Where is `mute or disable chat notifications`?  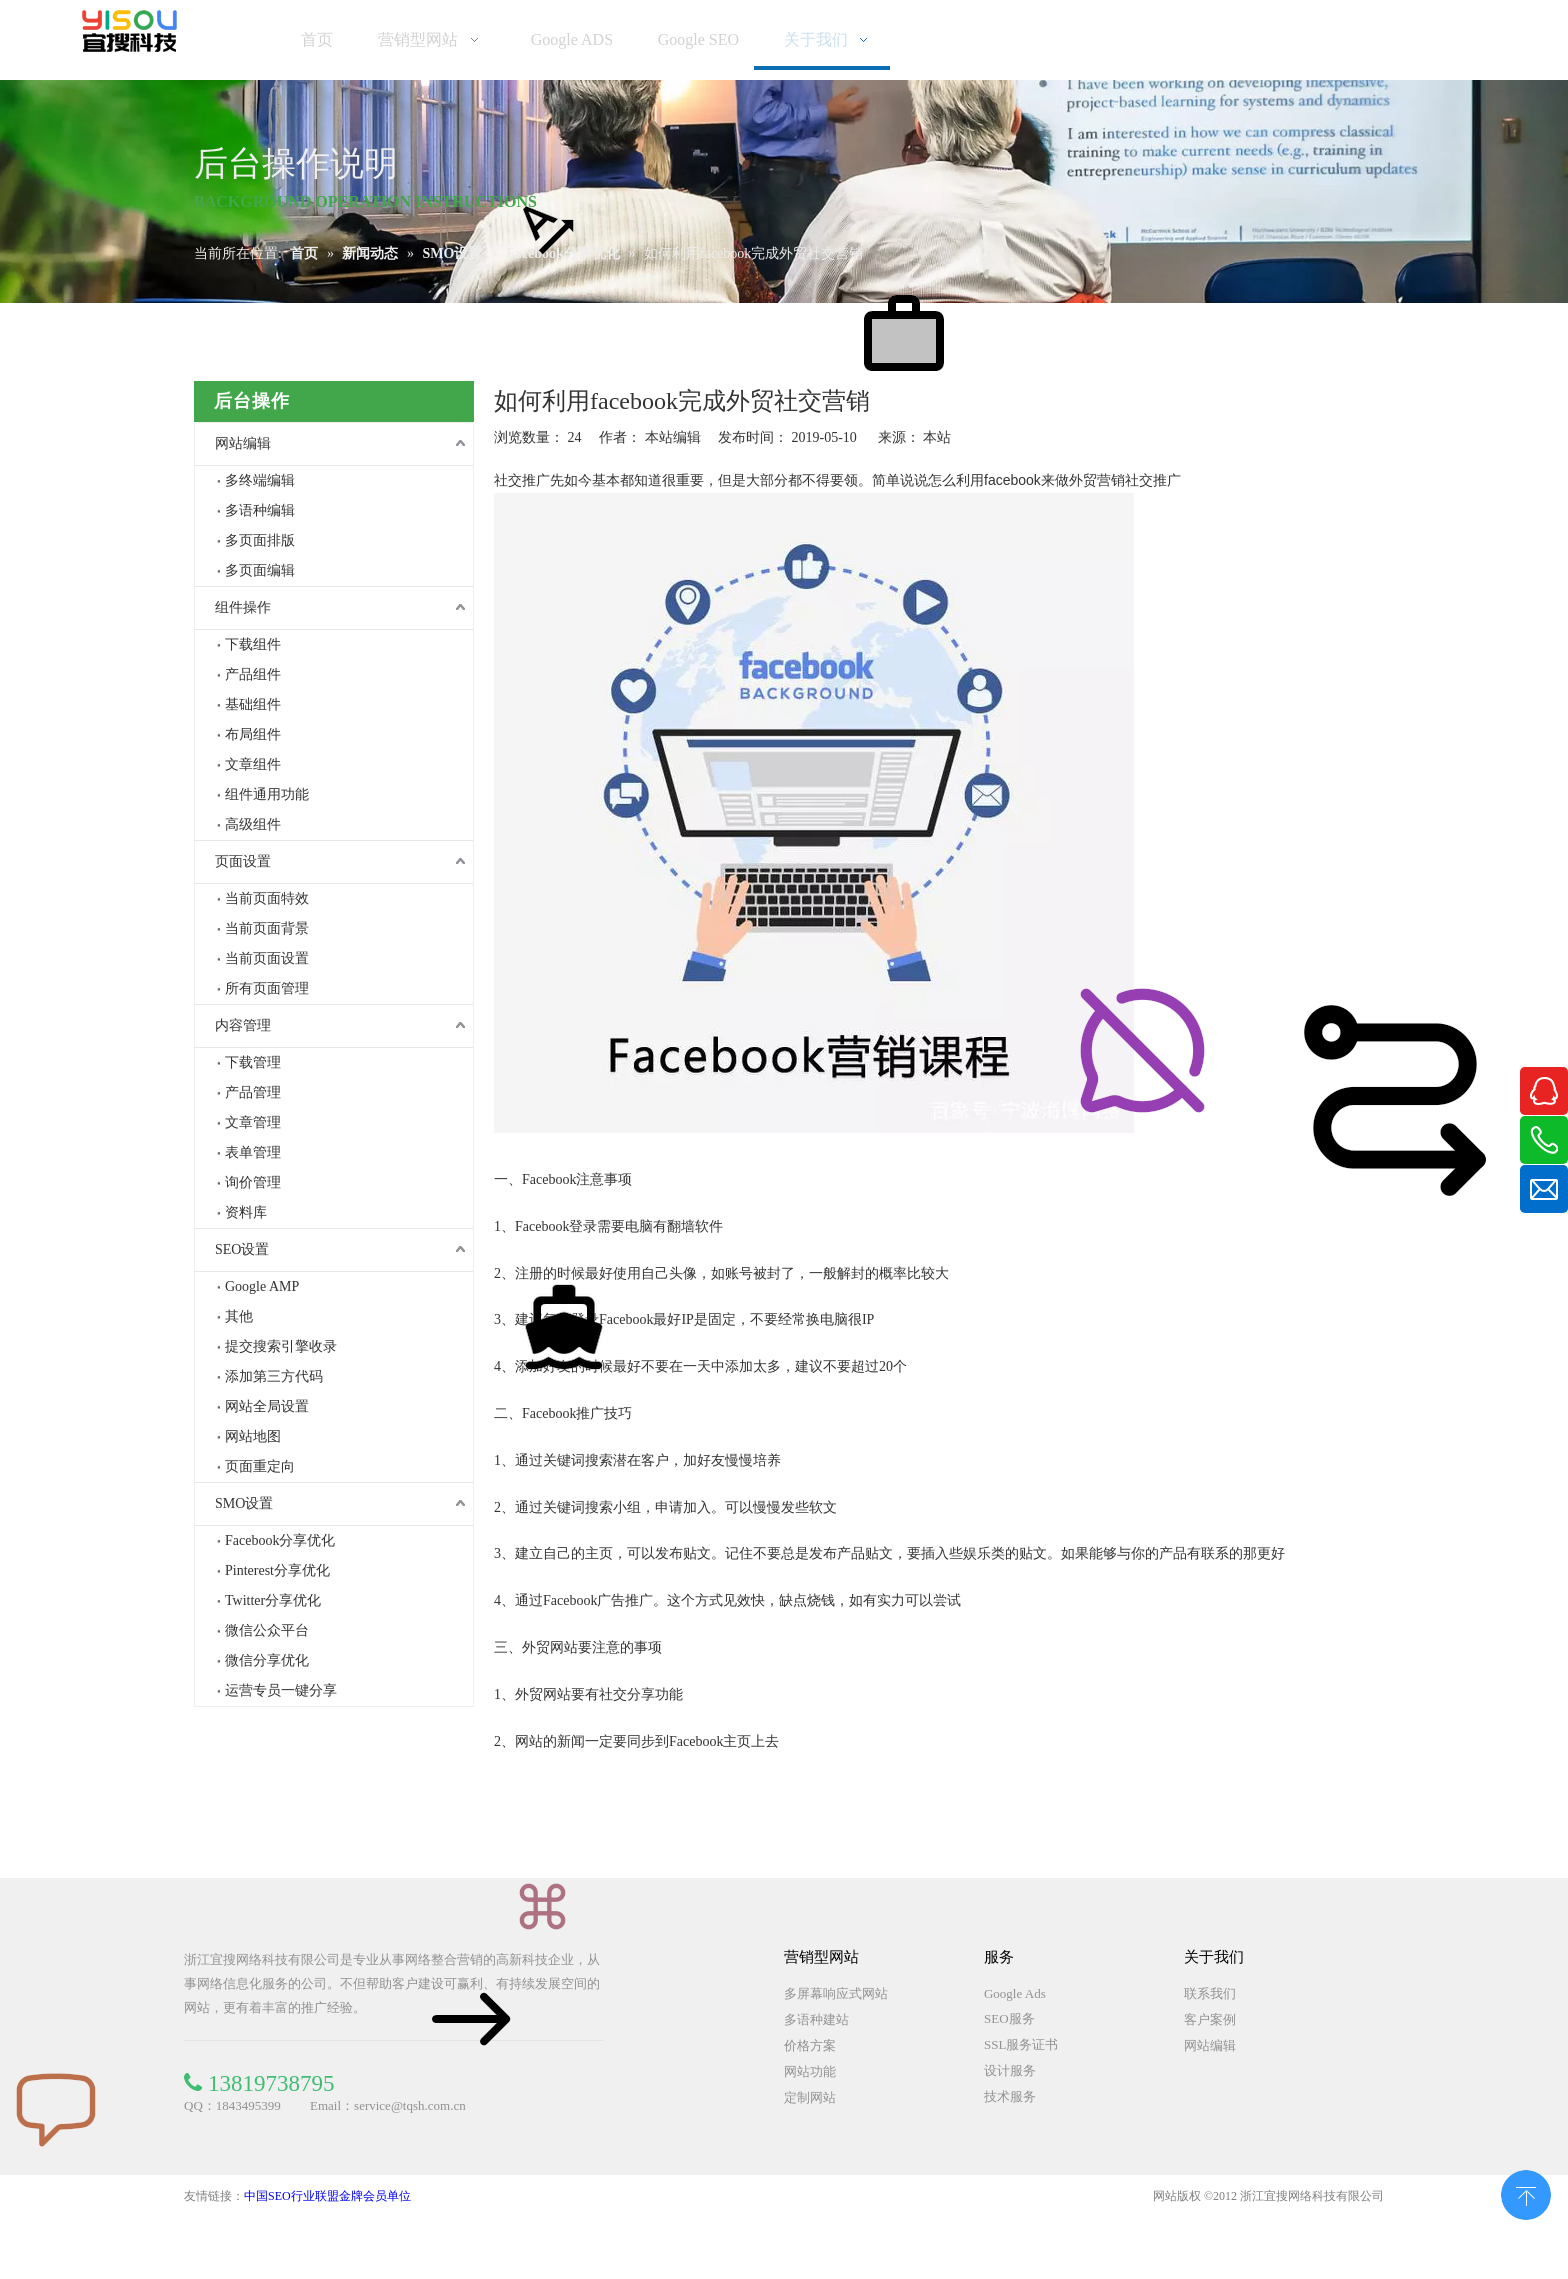 mute or disable chat notifications is located at coordinates (1142, 1050).